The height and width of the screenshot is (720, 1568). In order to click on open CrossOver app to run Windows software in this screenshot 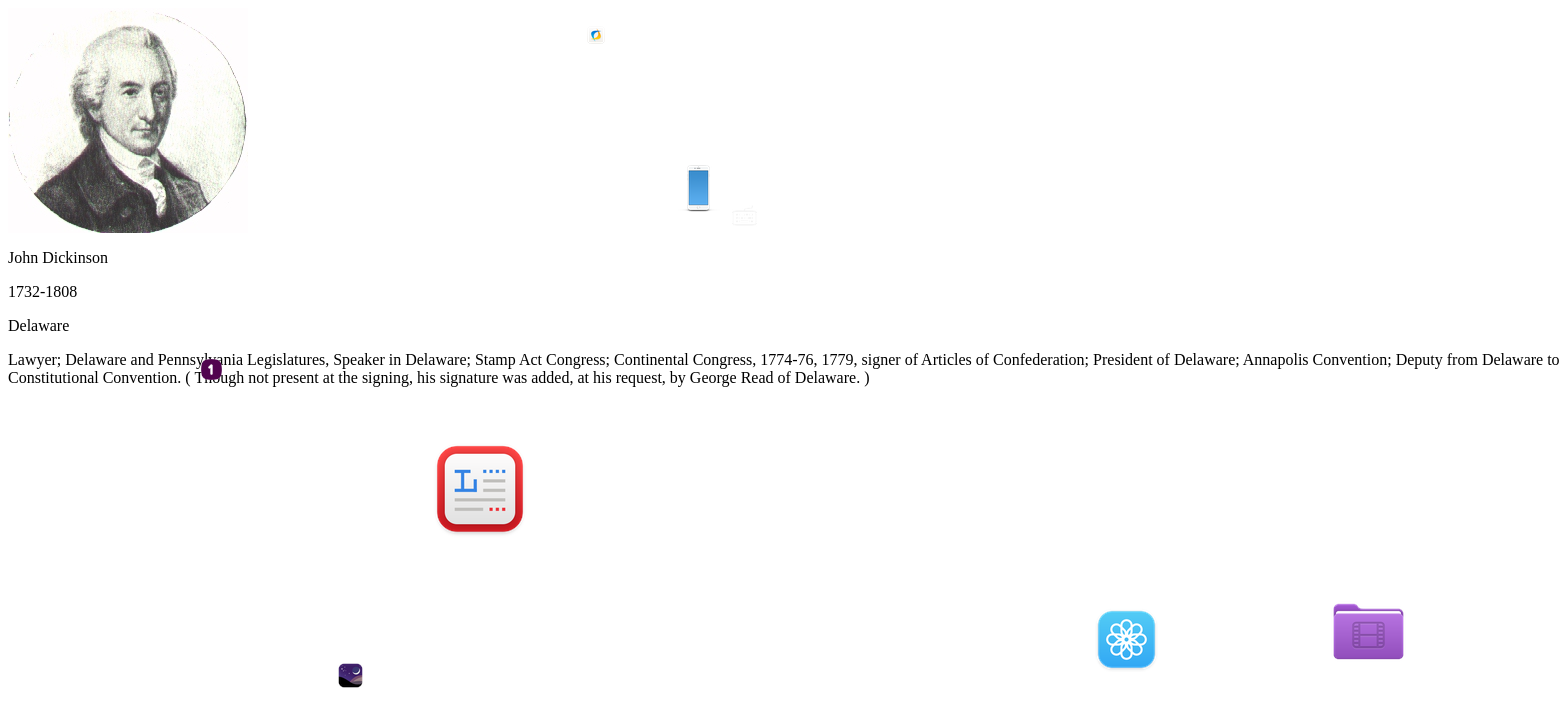, I will do `click(596, 35)`.